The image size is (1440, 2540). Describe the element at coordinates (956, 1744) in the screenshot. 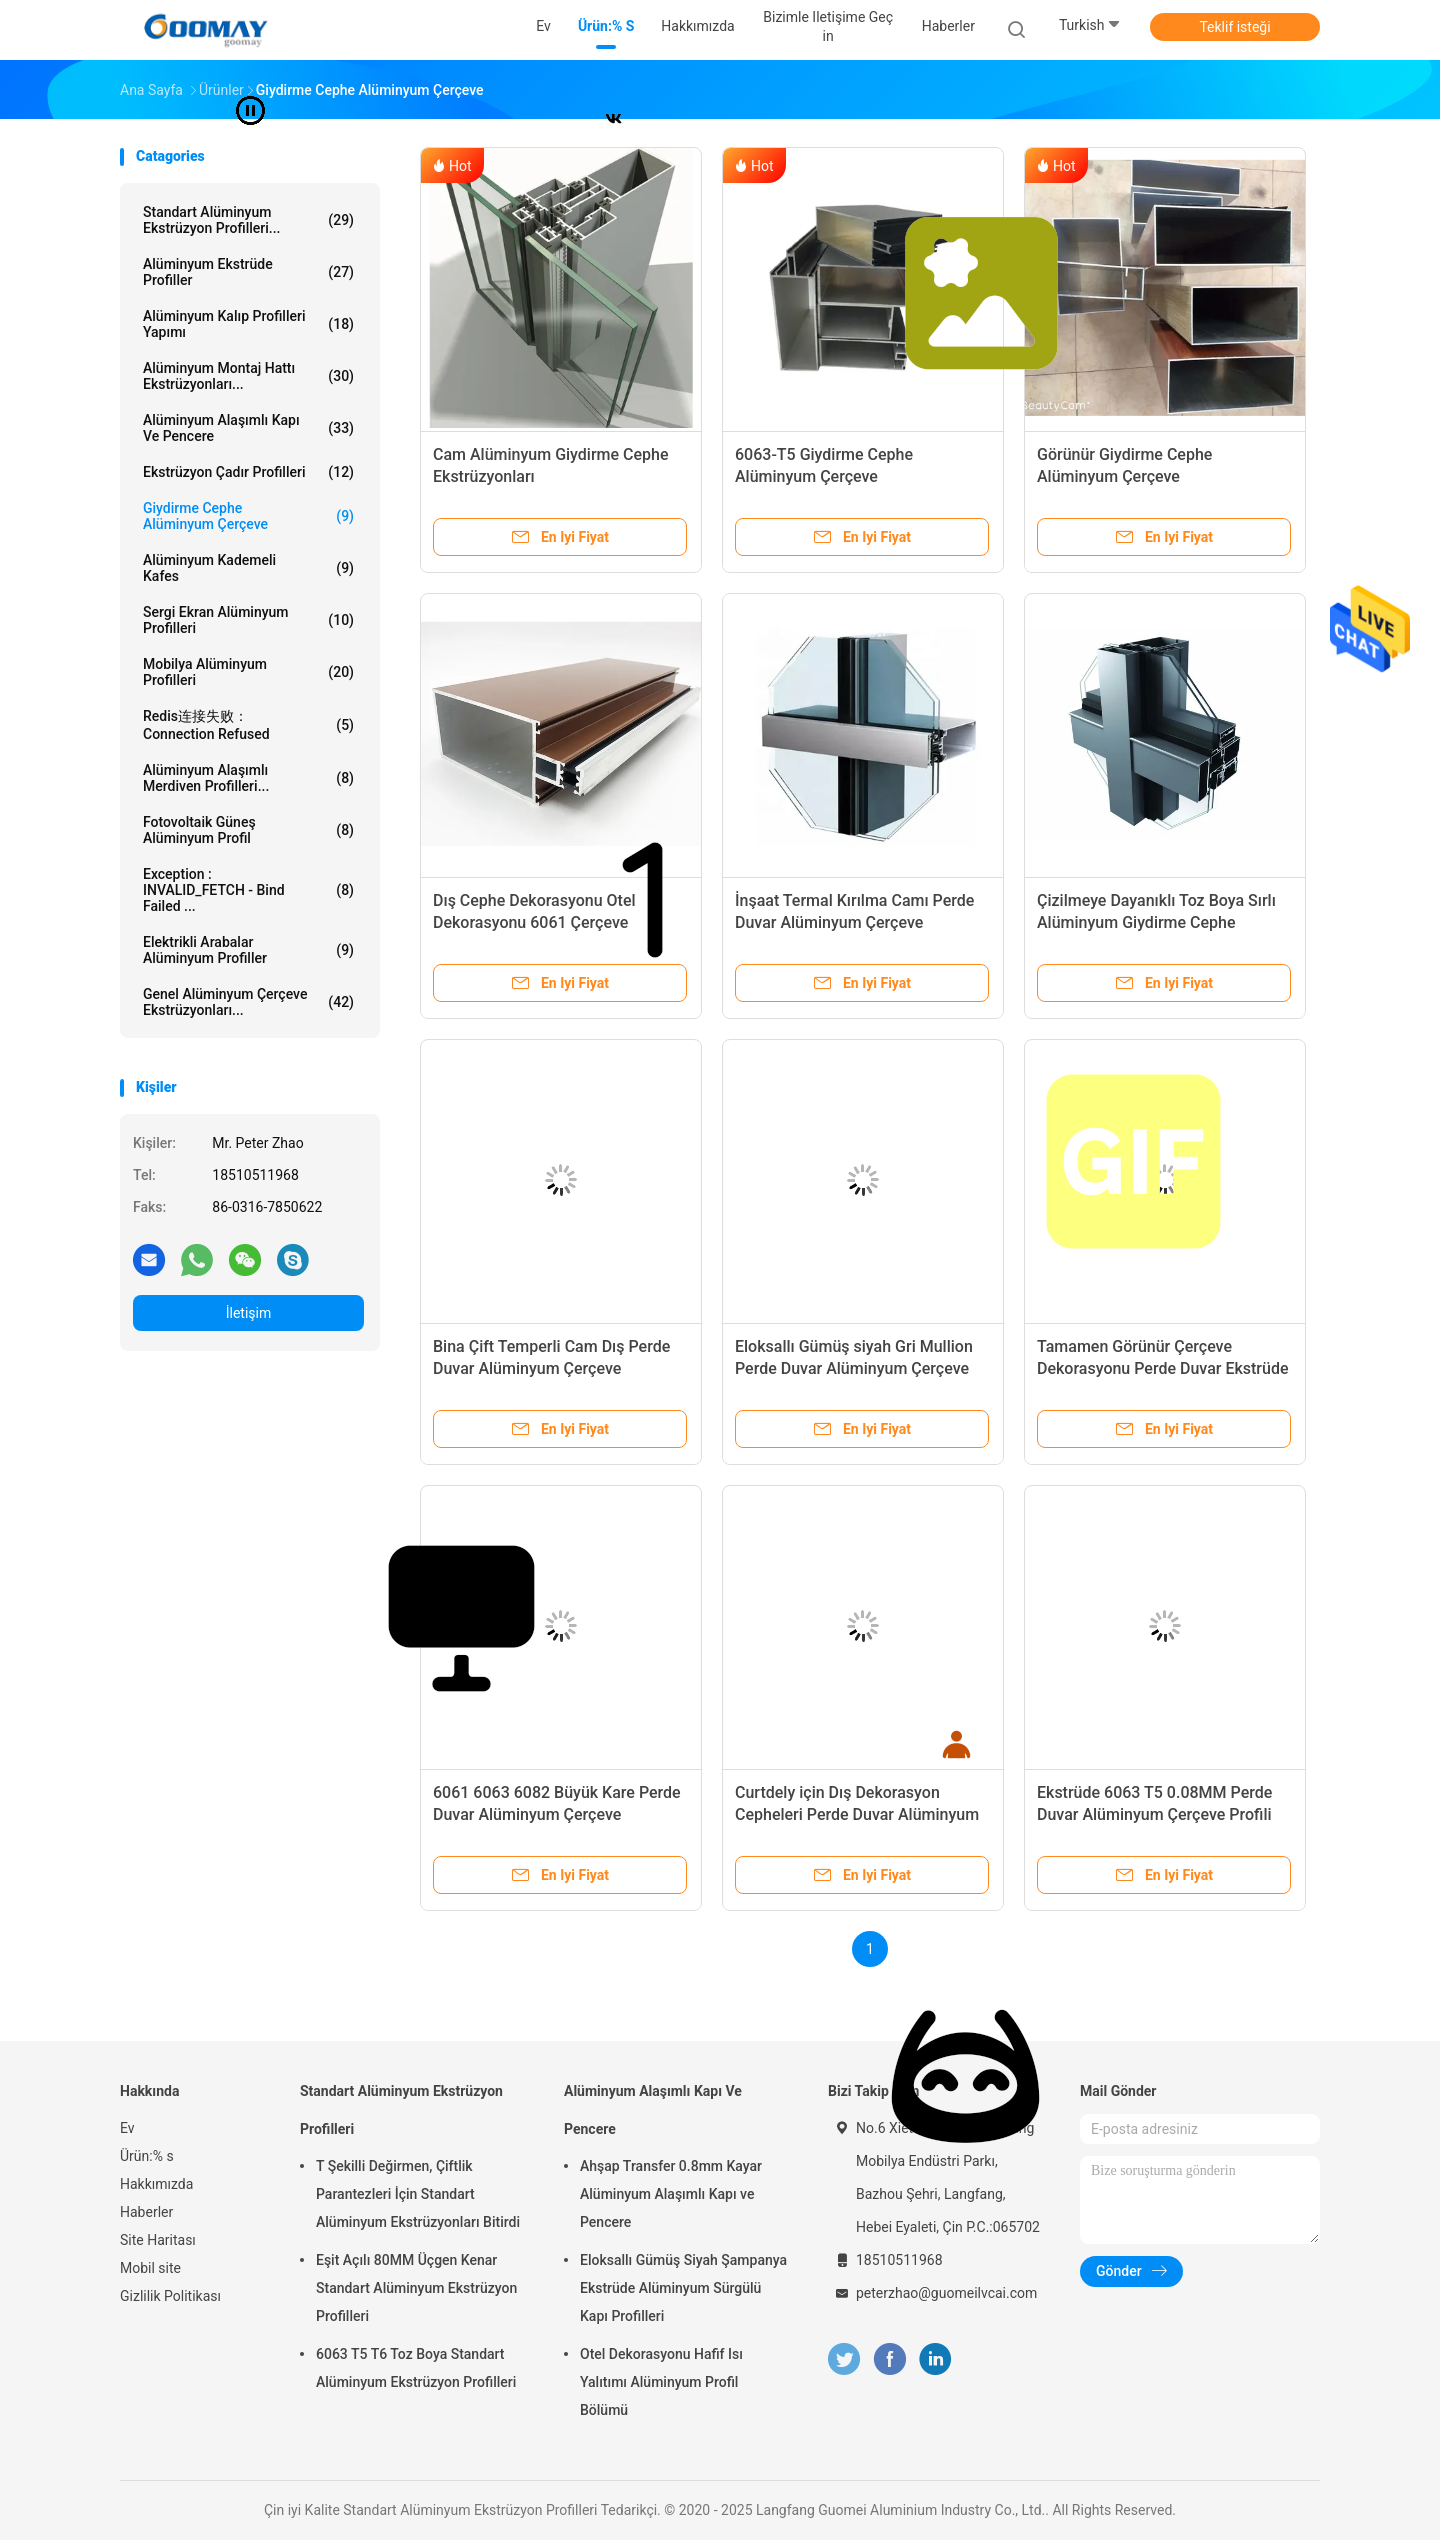

I see `view your profile` at that location.